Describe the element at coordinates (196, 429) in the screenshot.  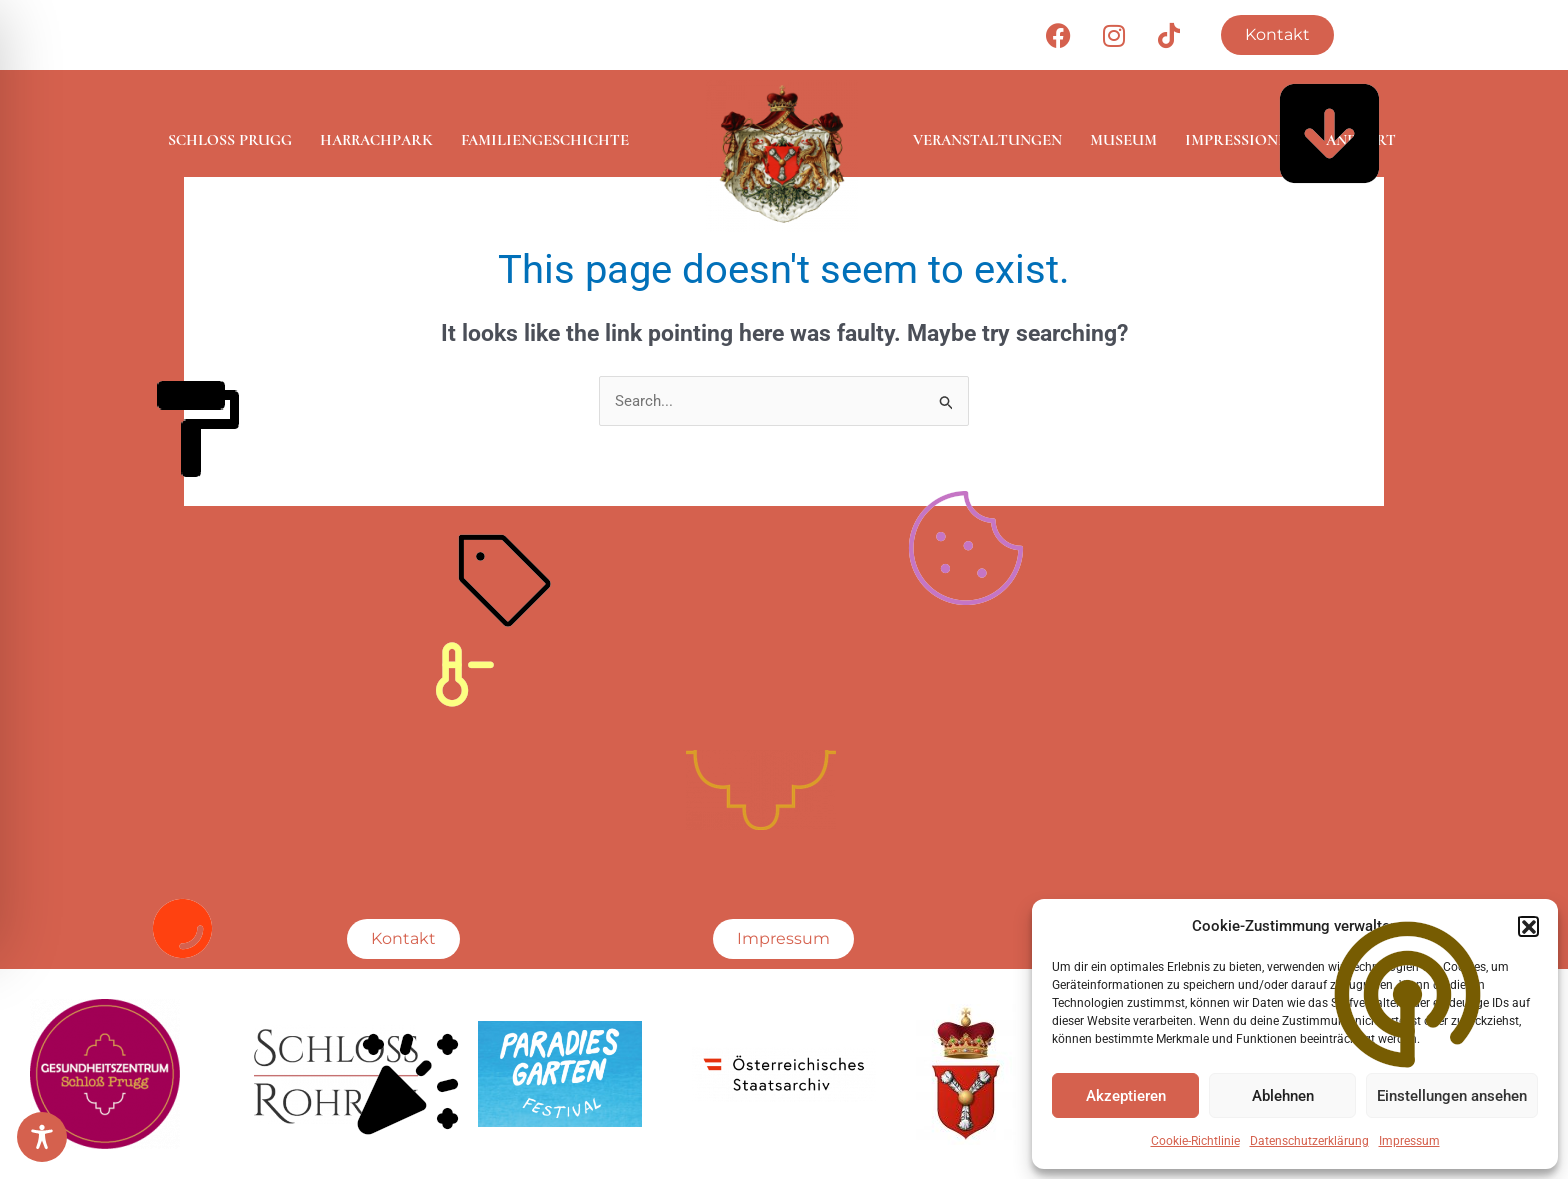
I see `apply formatting style to selected content` at that location.